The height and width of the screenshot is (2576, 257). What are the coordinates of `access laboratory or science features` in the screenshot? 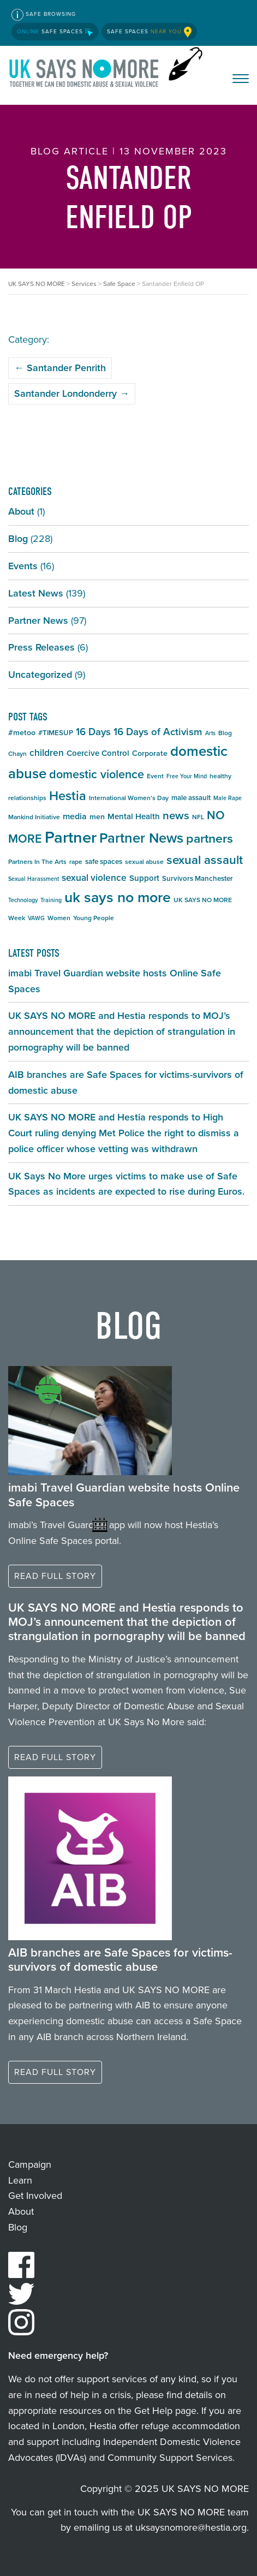 It's located at (100, 1524).